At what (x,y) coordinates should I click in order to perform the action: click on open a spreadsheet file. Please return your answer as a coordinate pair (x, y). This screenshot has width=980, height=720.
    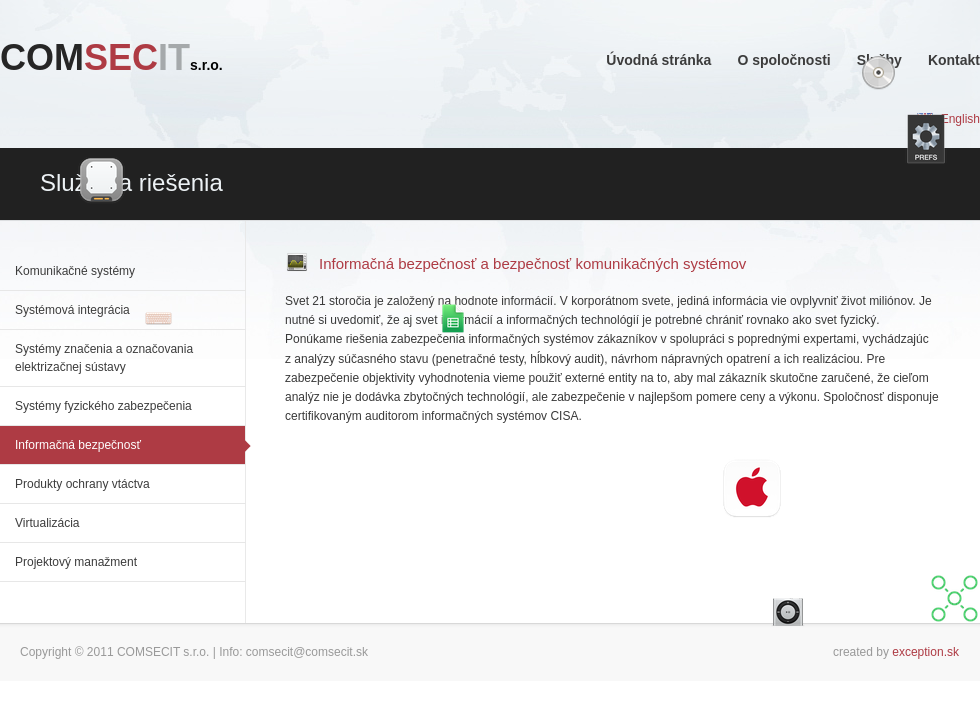
    Looking at the image, I should click on (453, 319).